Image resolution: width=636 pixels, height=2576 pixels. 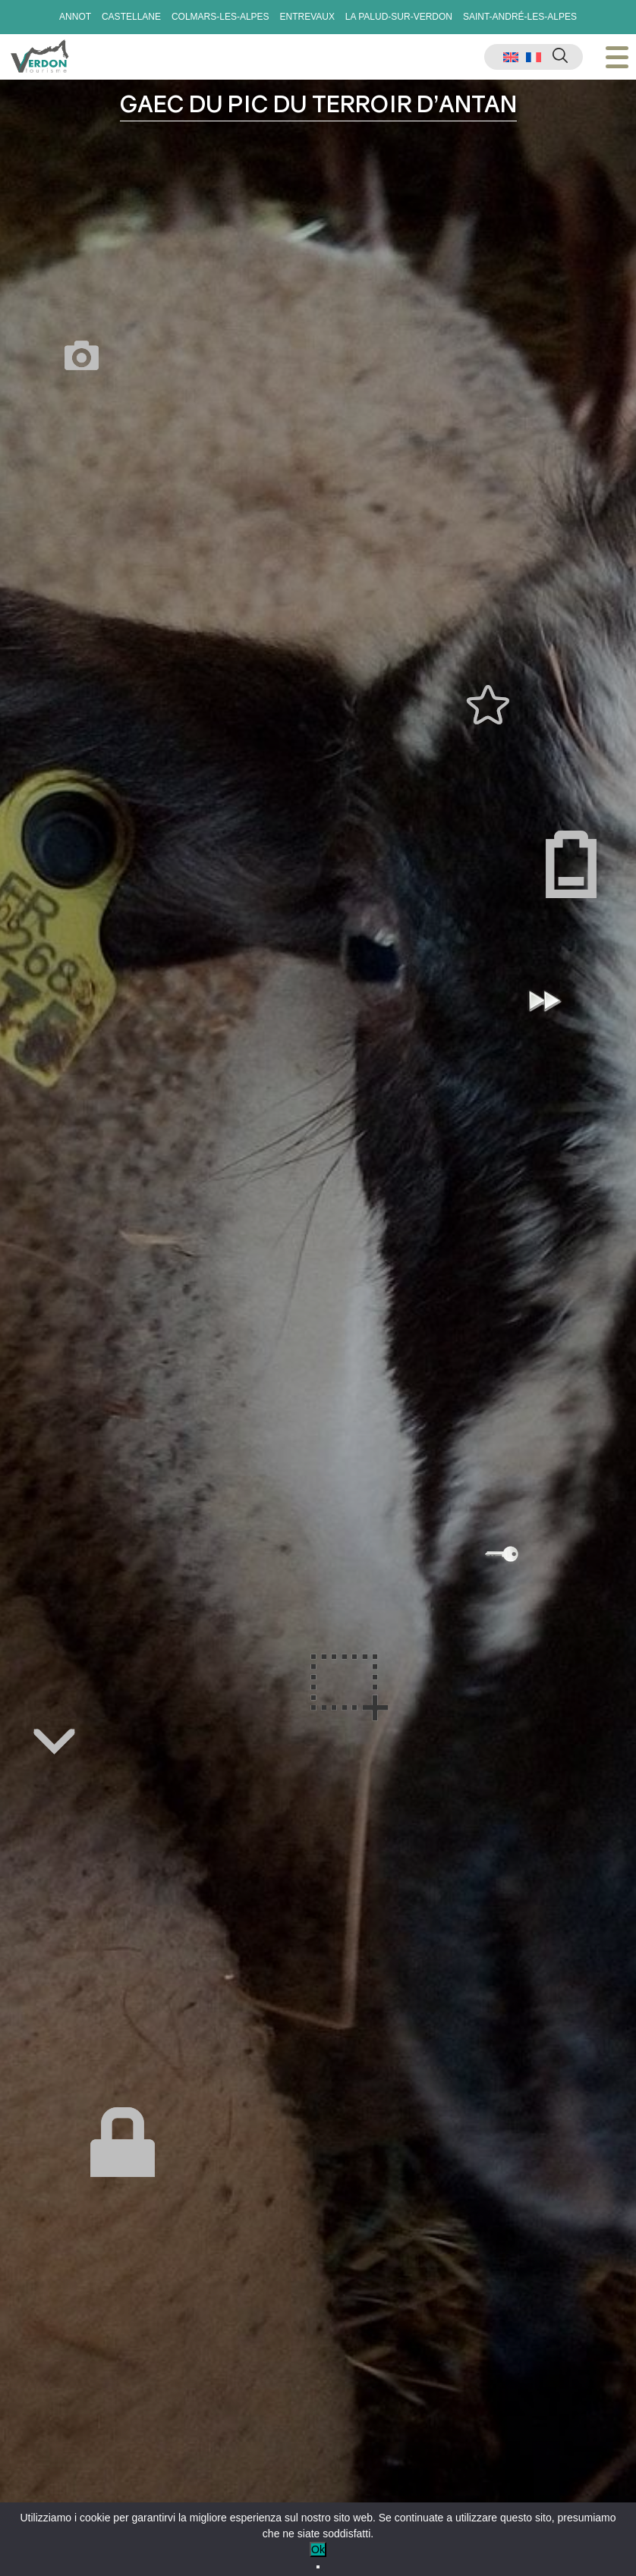 I want to click on take a screenshot of a selected area, so click(x=347, y=1685).